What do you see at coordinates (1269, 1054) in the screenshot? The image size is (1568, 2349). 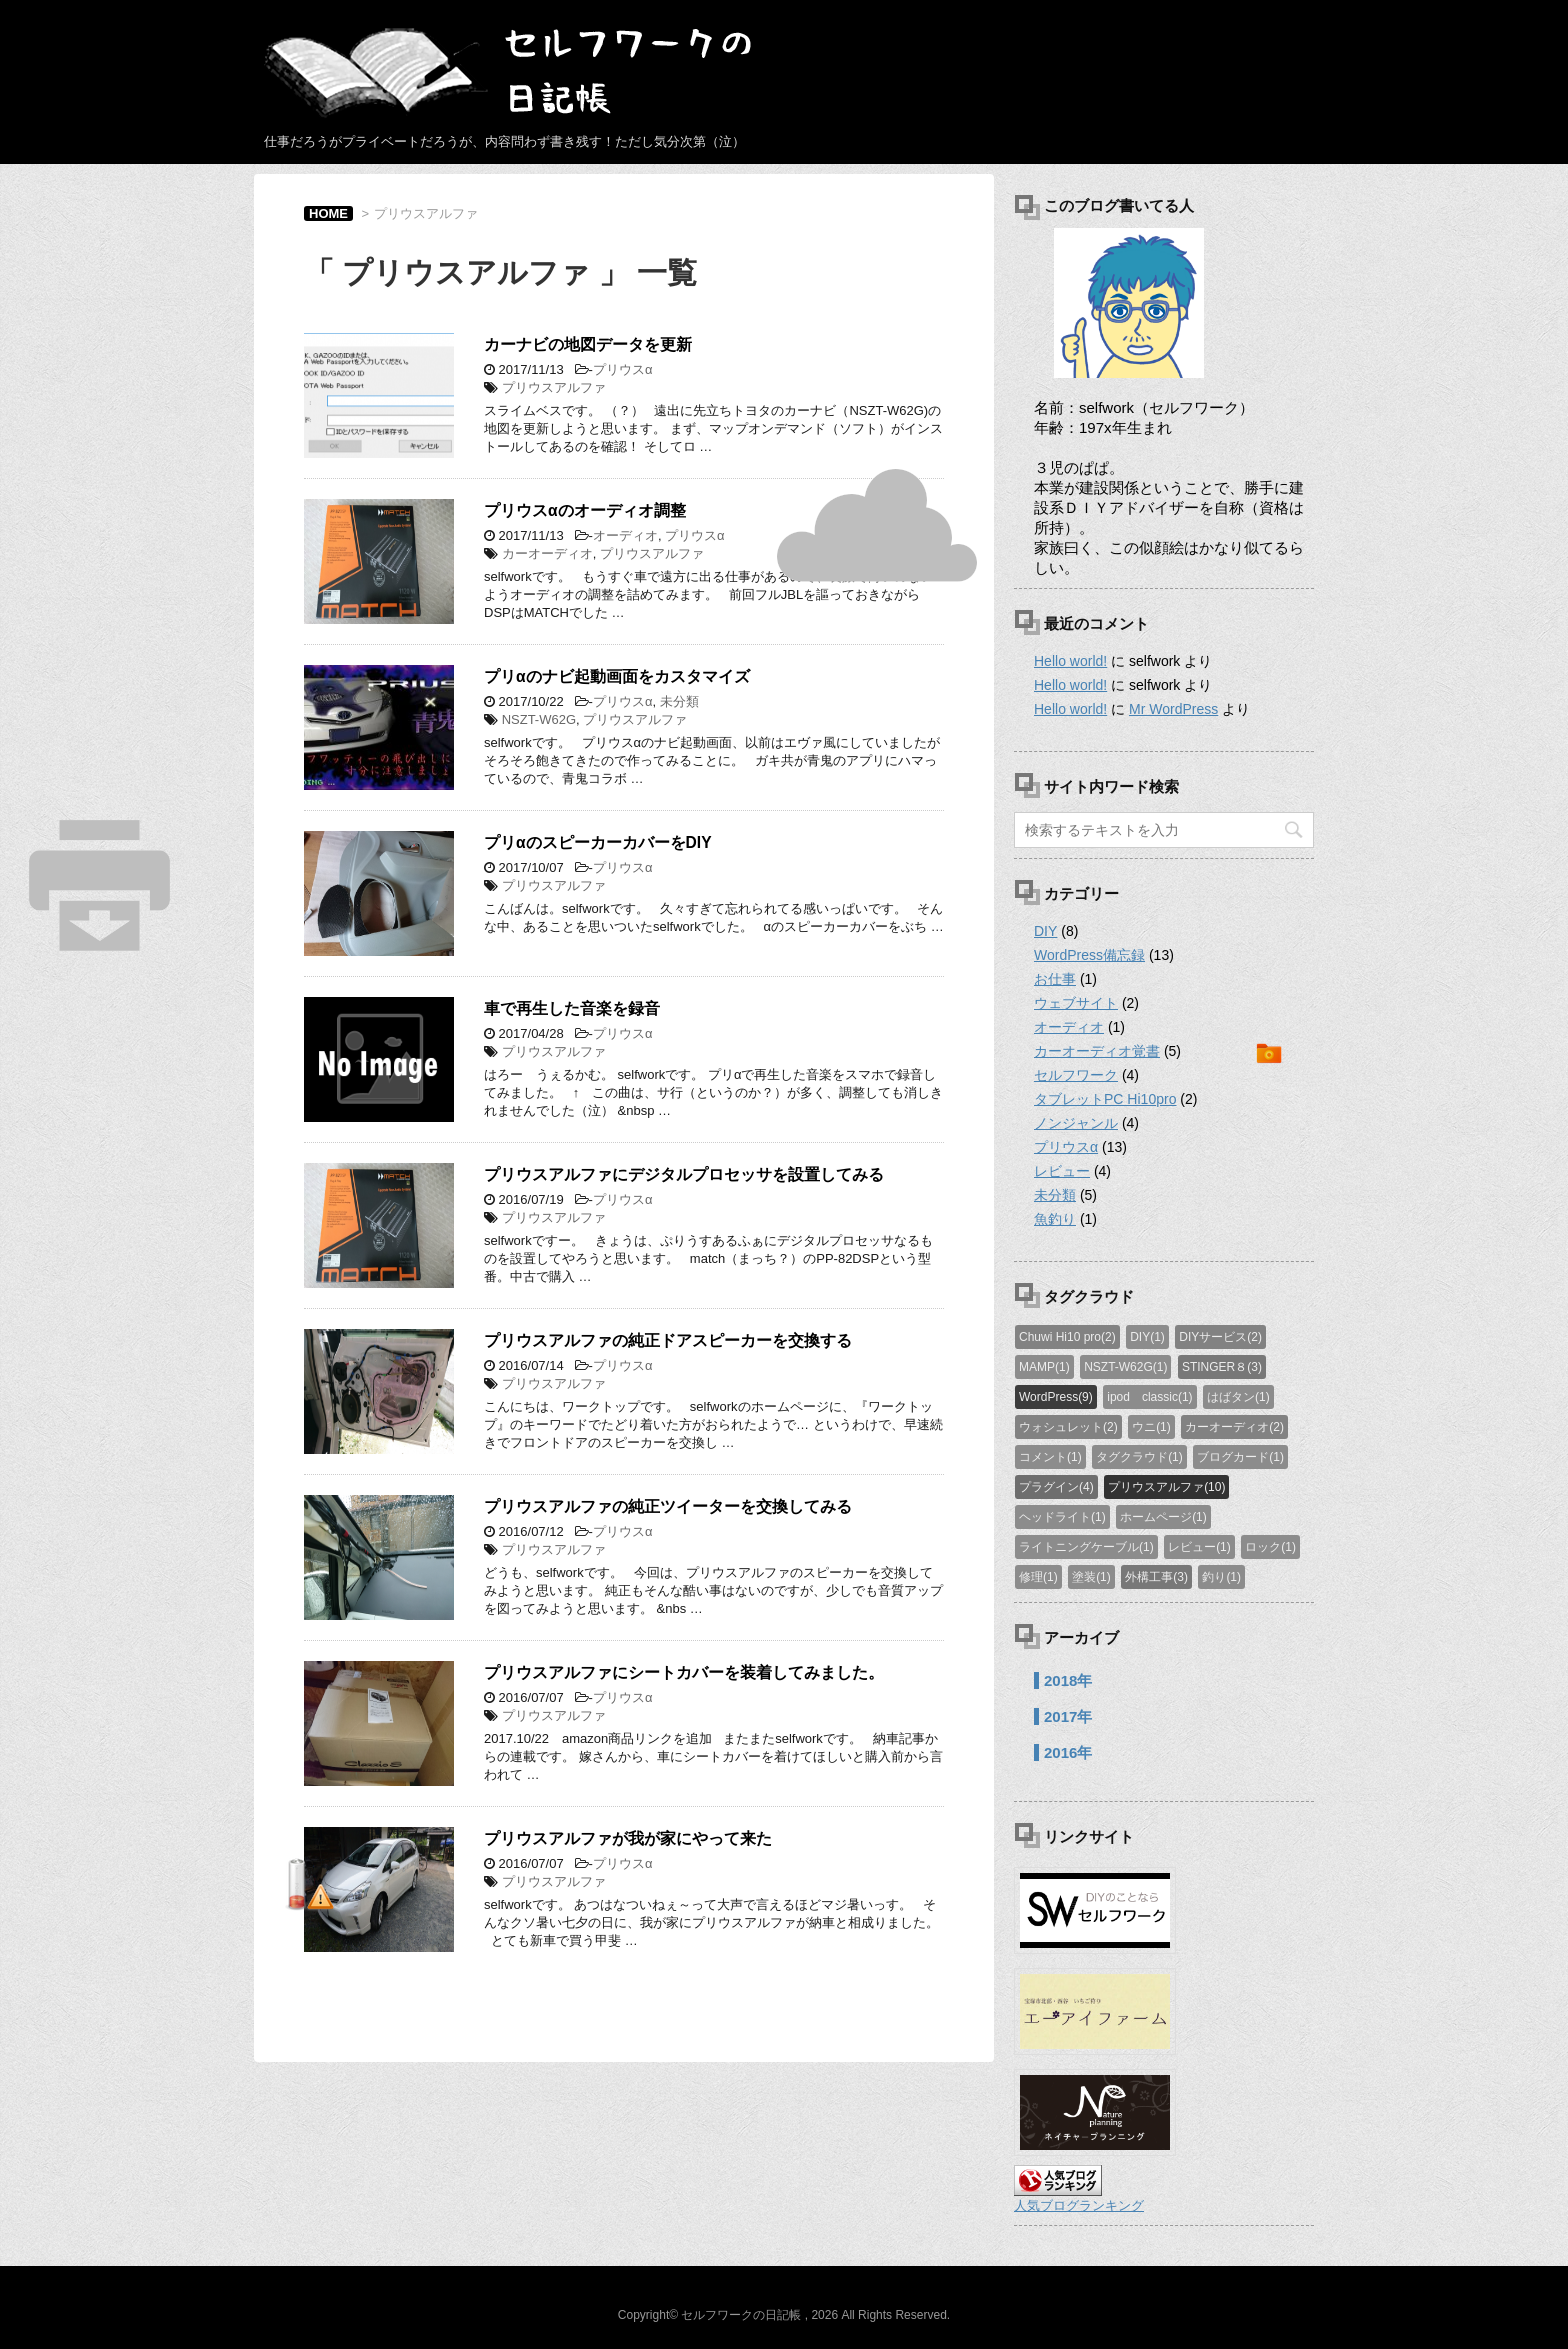 I see `open android oreo system folder` at bounding box center [1269, 1054].